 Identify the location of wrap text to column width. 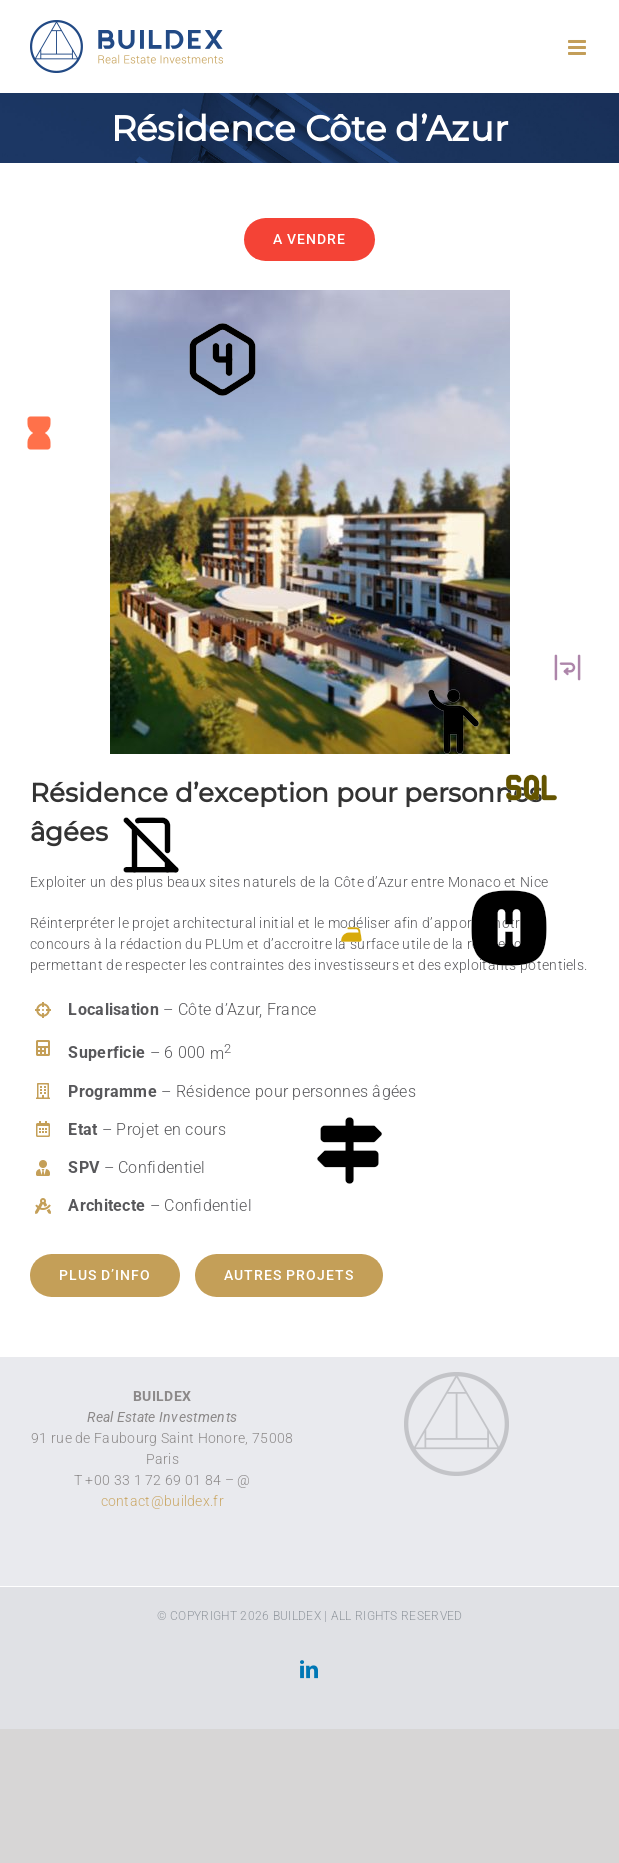
(567, 667).